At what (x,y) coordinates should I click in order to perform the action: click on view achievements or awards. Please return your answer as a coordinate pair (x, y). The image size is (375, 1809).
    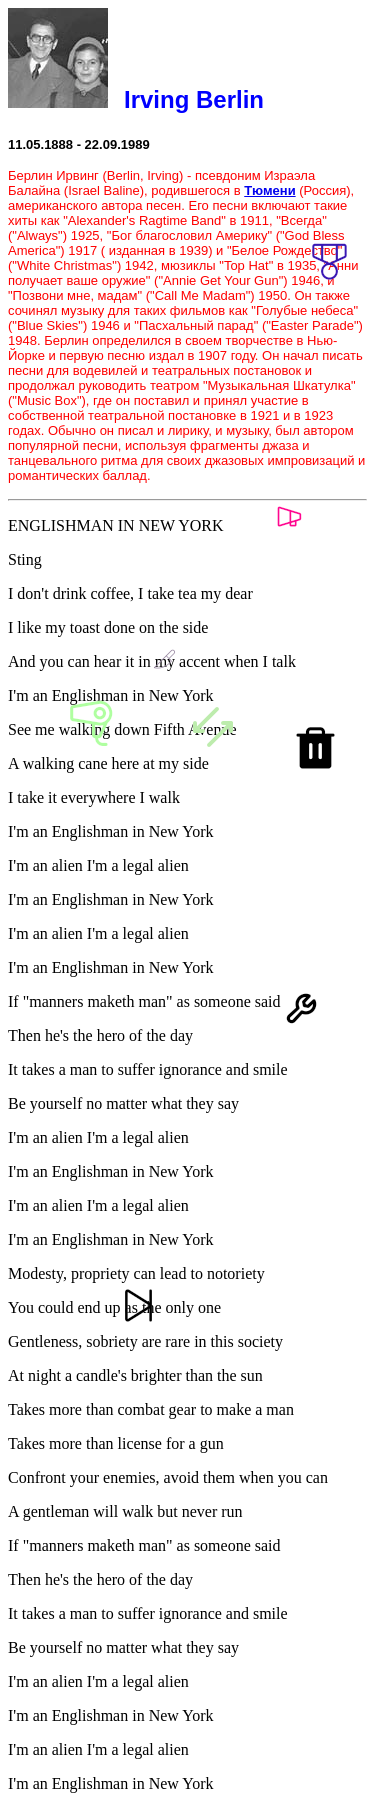
    Looking at the image, I should click on (329, 259).